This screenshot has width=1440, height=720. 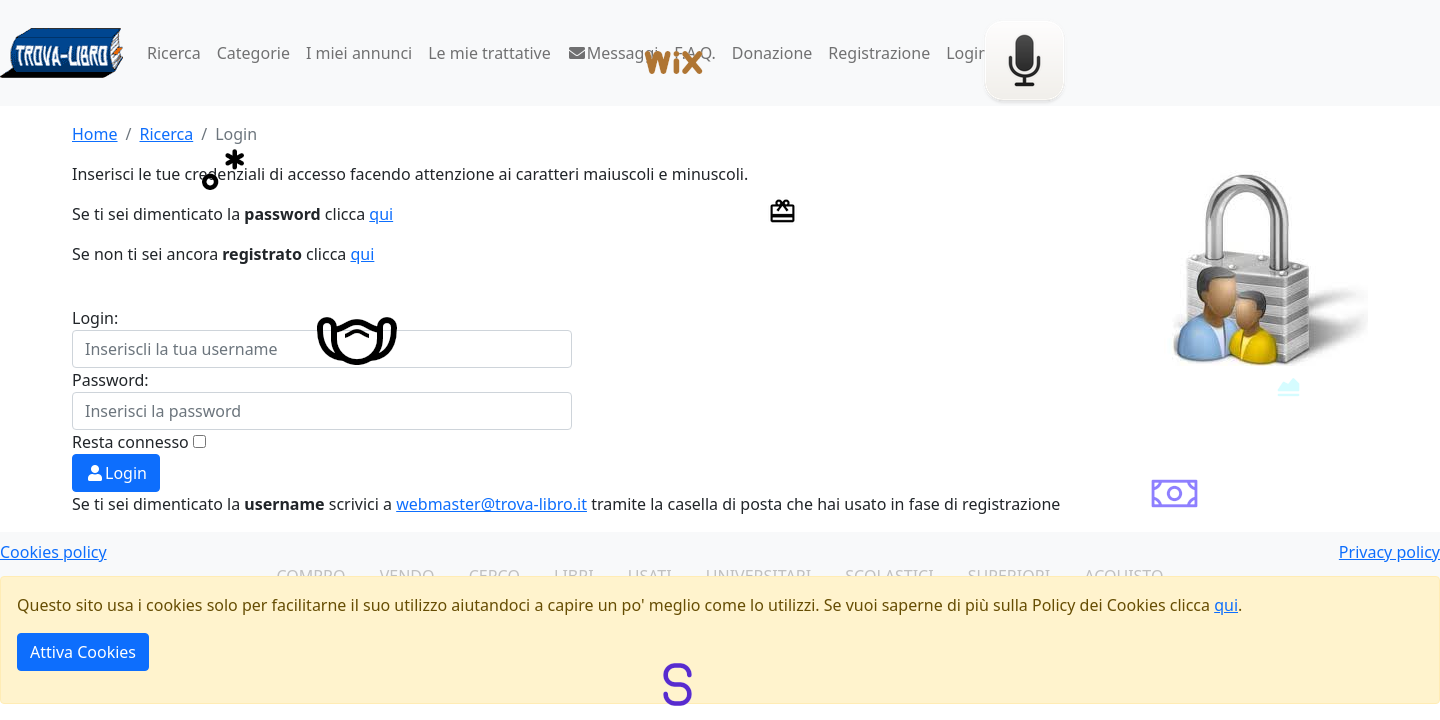 What do you see at coordinates (357, 341) in the screenshot?
I see `indicates face mask required` at bounding box center [357, 341].